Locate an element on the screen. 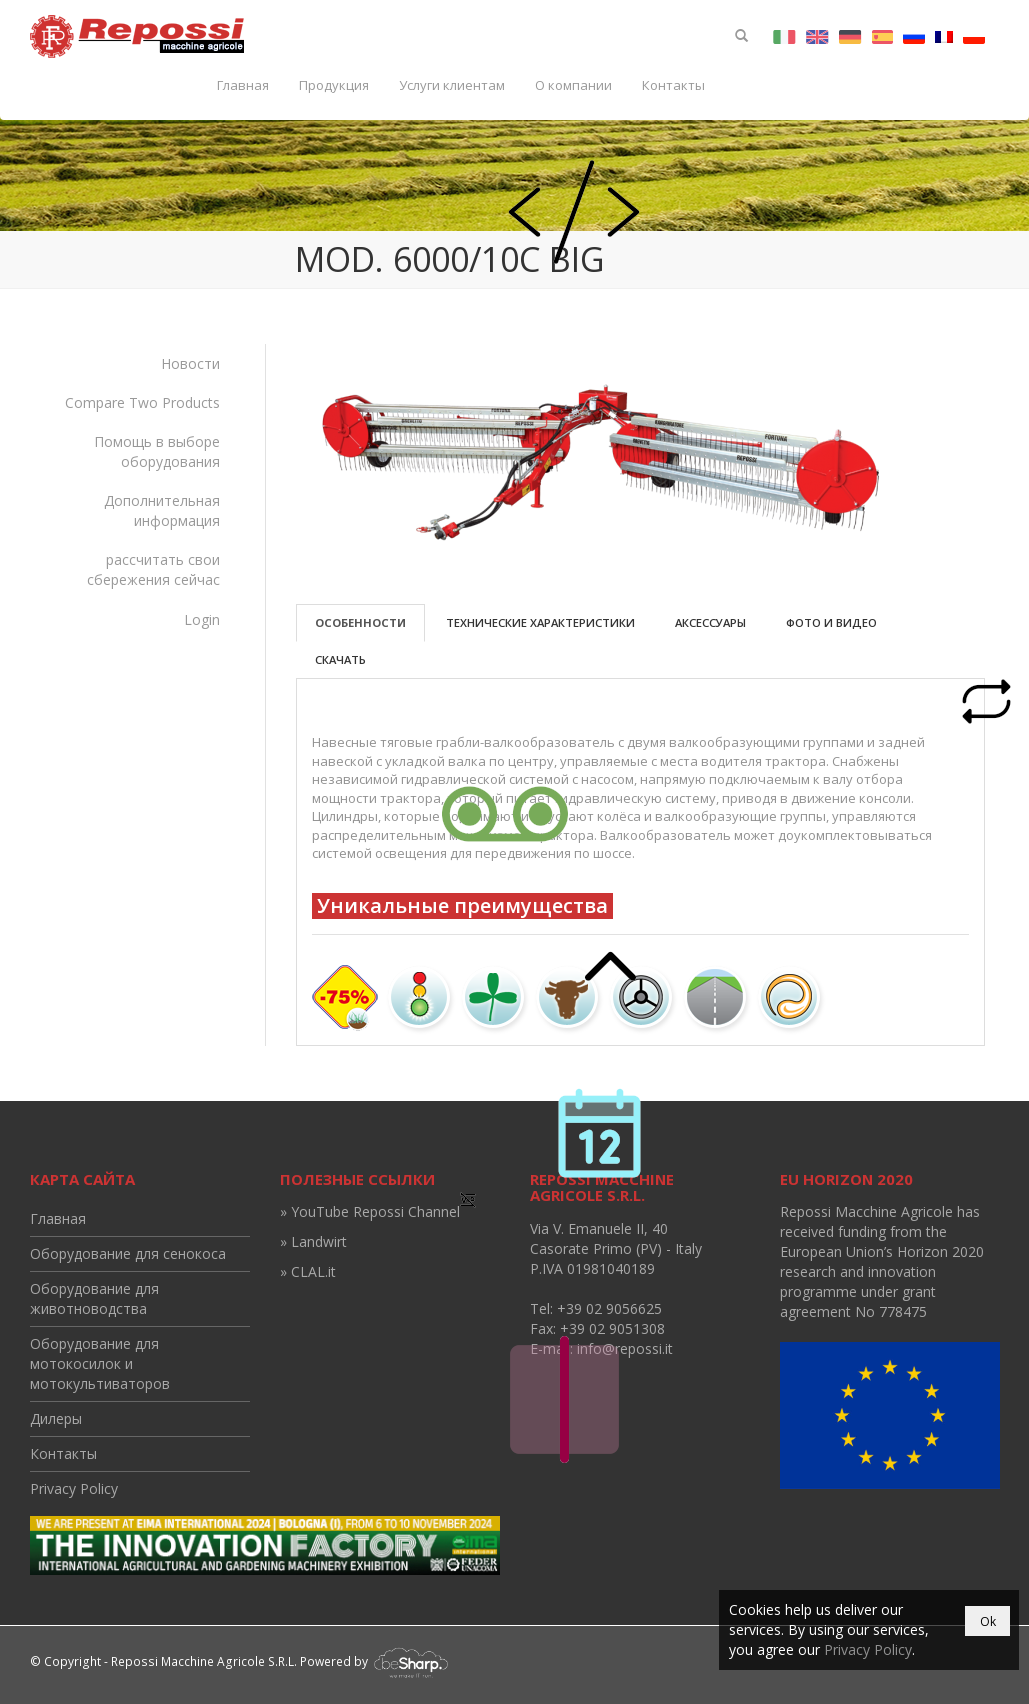 This screenshot has height=1704, width=1029. visual separator between UI elements is located at coordinates (564, 1399).